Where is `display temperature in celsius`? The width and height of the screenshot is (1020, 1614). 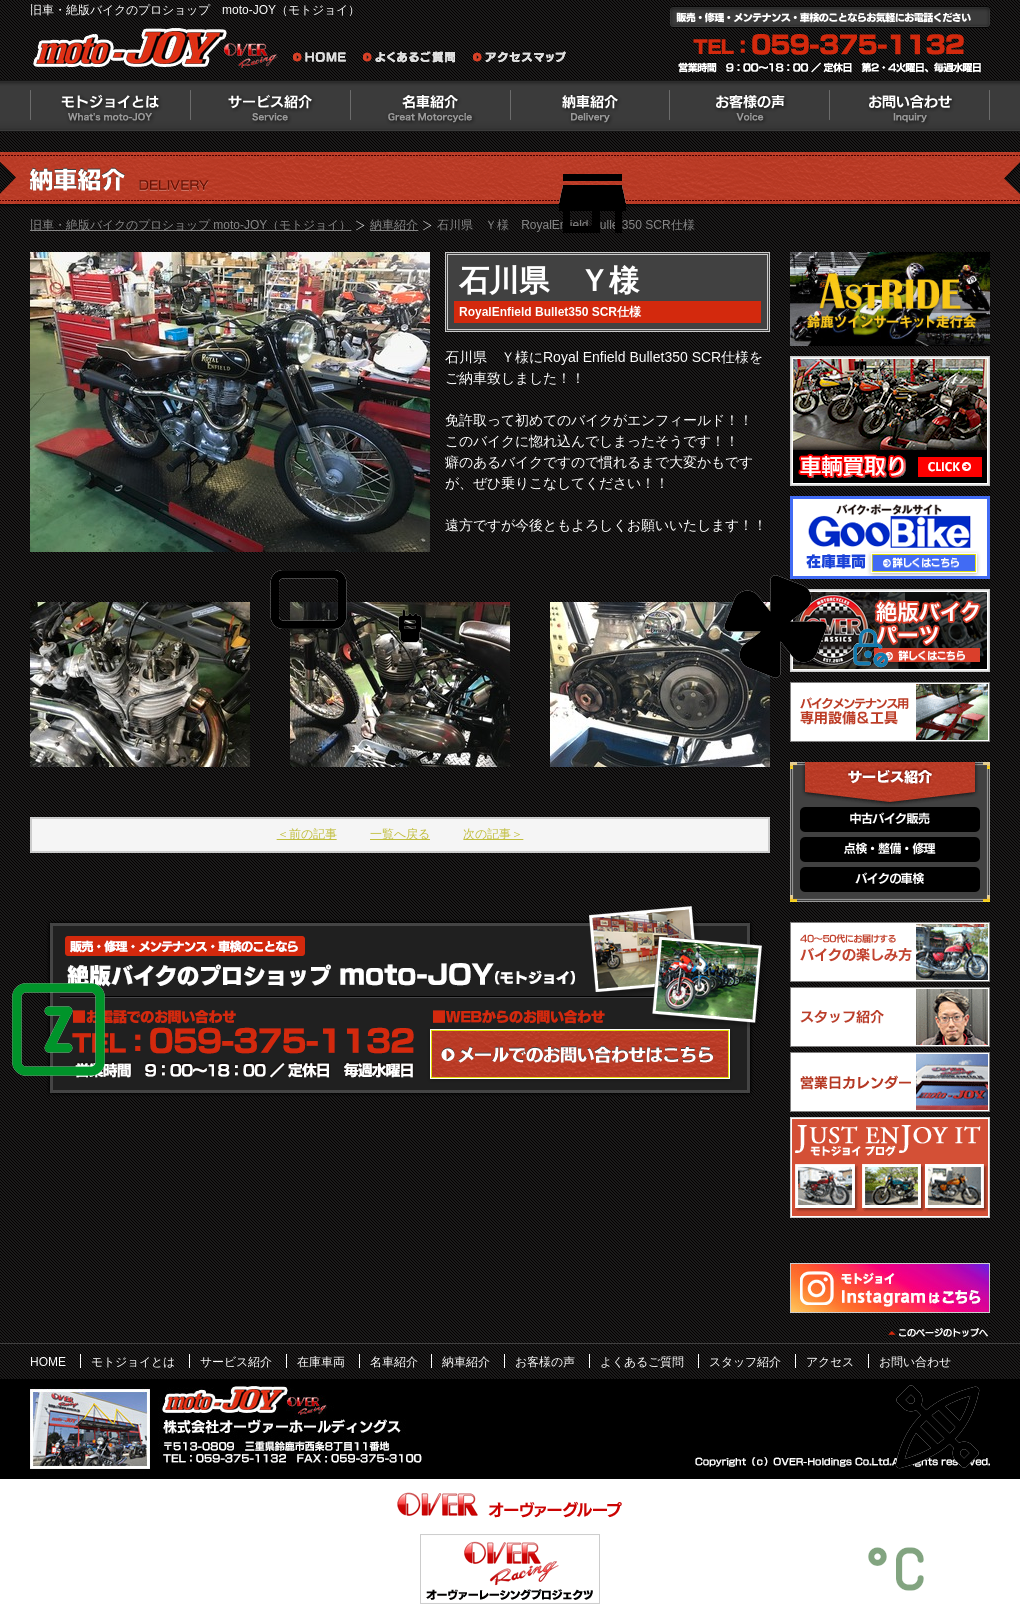 display temperature in celsius is located at coordinates (896, 1569).